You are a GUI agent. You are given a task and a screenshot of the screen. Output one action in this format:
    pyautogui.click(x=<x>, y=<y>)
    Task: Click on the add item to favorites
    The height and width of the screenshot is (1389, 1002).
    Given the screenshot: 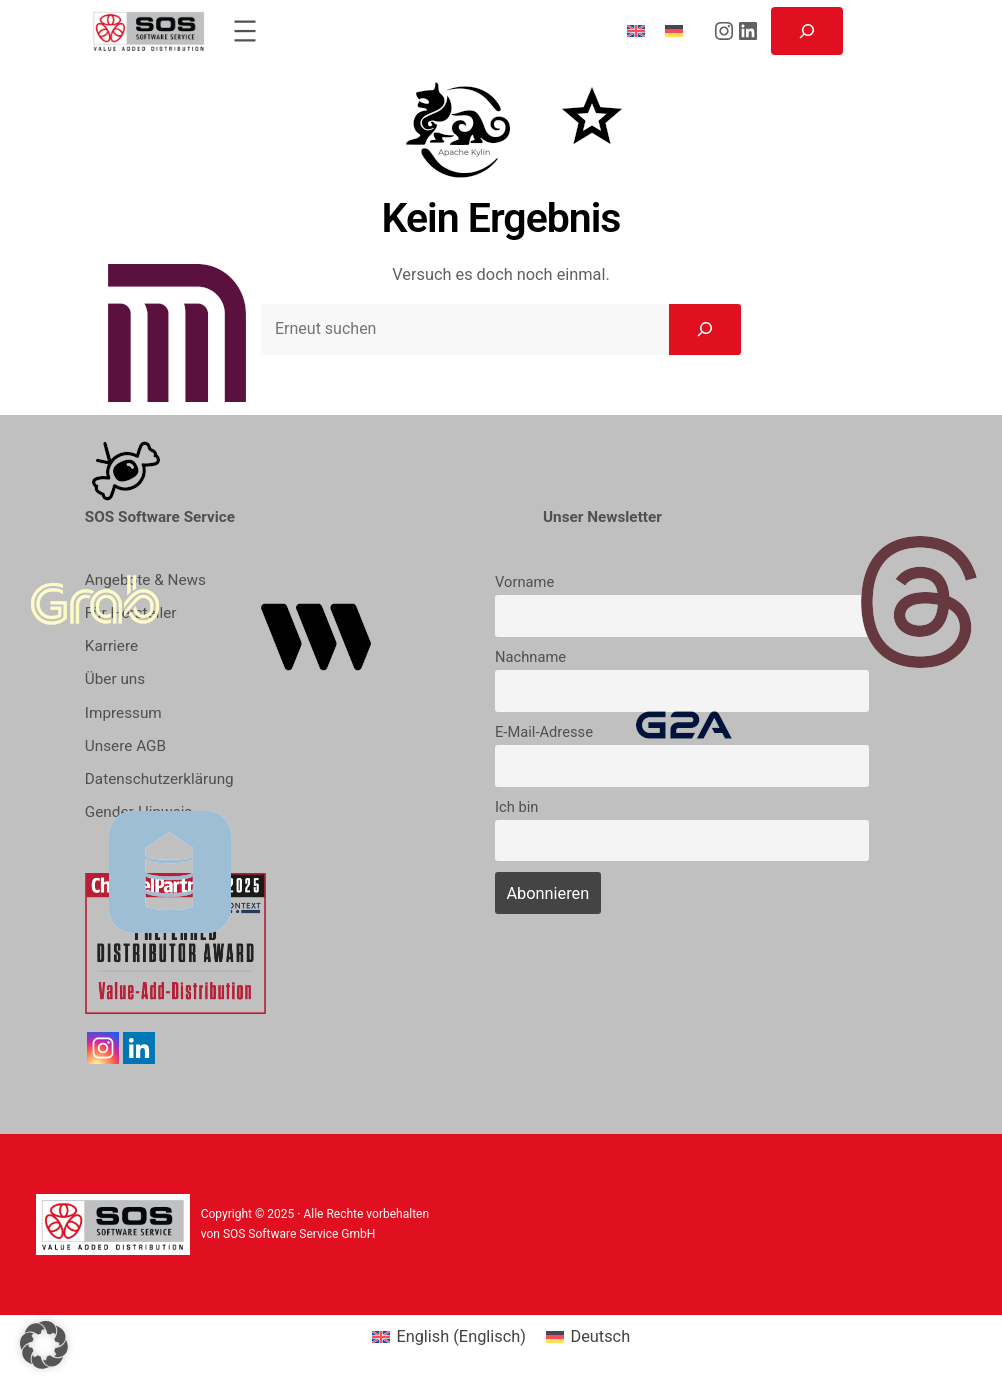 What is the action you would take?
    pyautogui.click(x=592, y=117)
    